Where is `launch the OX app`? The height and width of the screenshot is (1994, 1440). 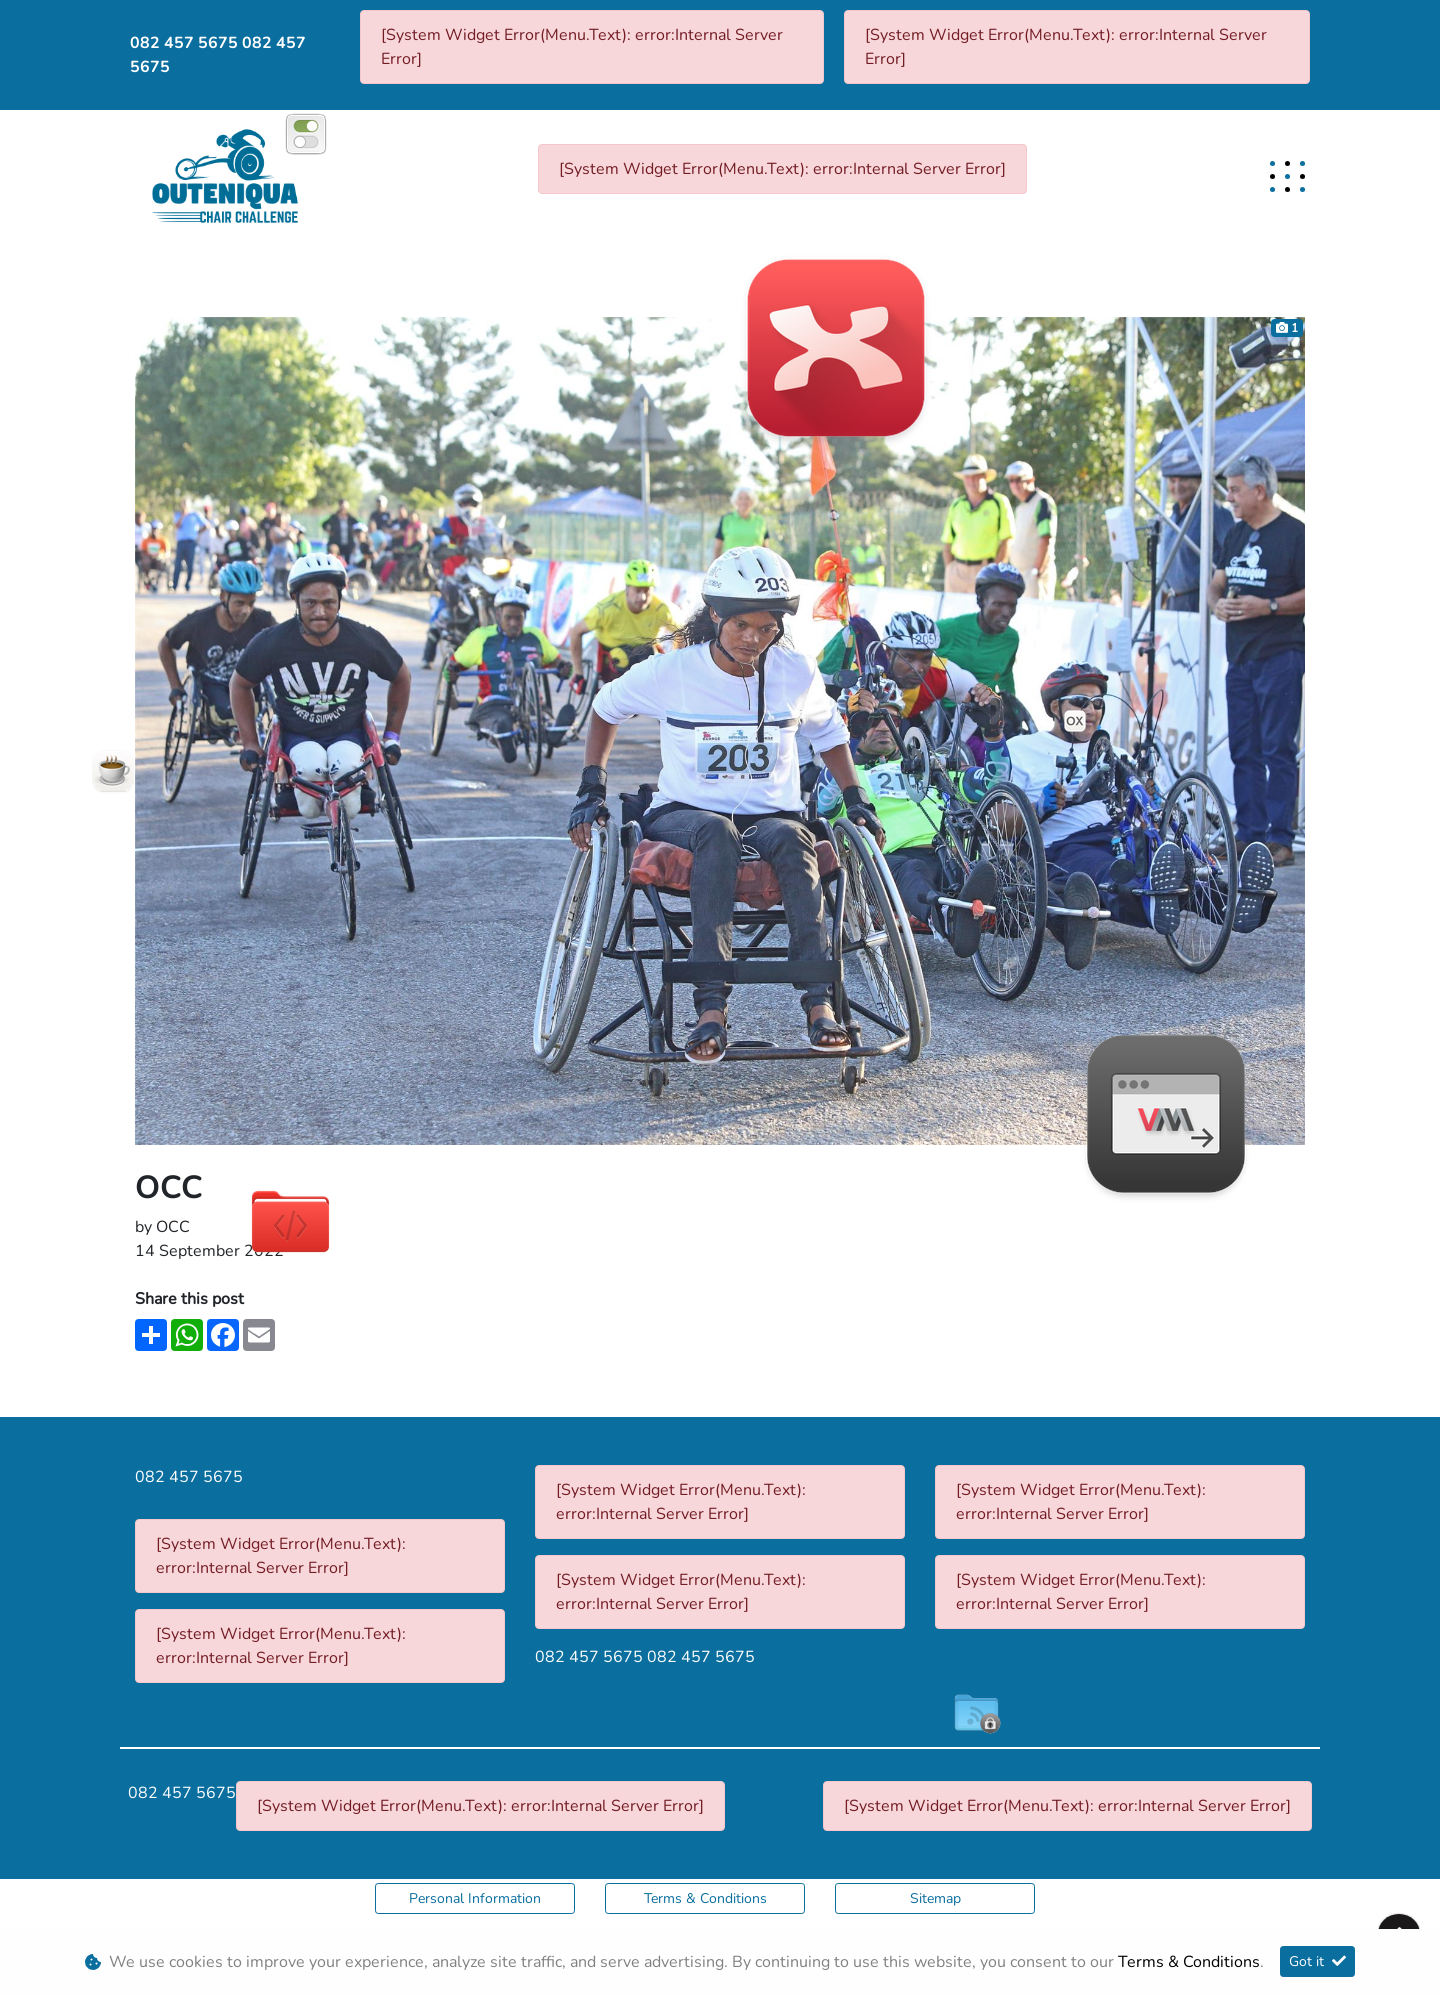 launch the OX app is located at coordinates (1075, 721).